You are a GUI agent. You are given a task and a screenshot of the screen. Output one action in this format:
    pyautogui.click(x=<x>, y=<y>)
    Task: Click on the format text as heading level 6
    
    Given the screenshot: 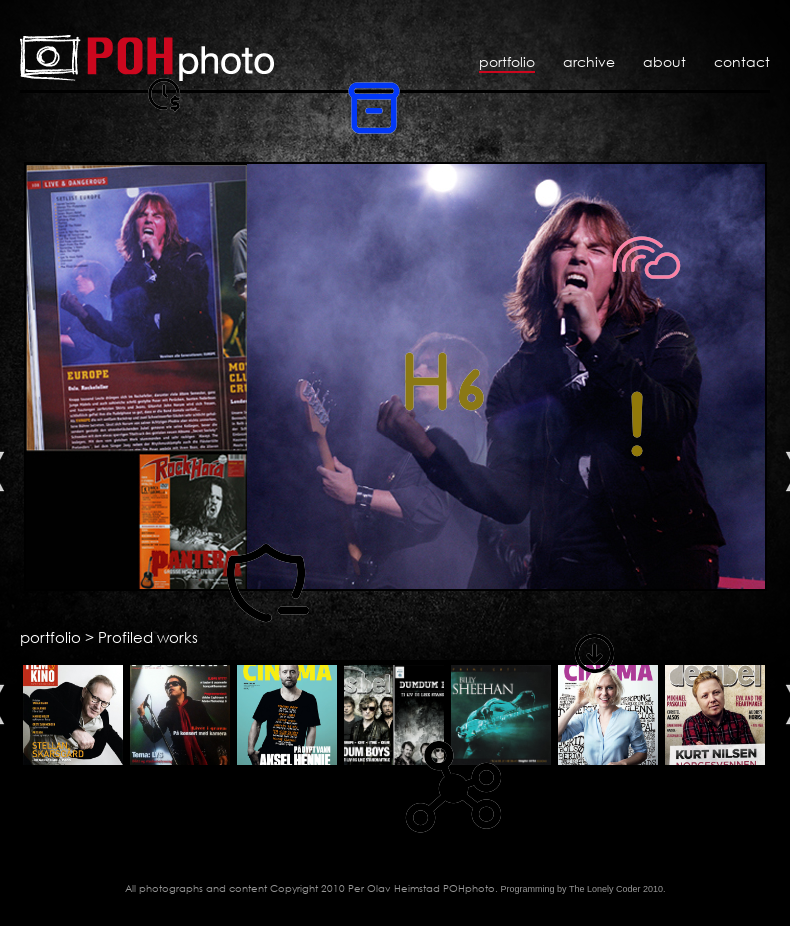 What is the action you would take?
    pyautogui.click(x=442, y=381)
    